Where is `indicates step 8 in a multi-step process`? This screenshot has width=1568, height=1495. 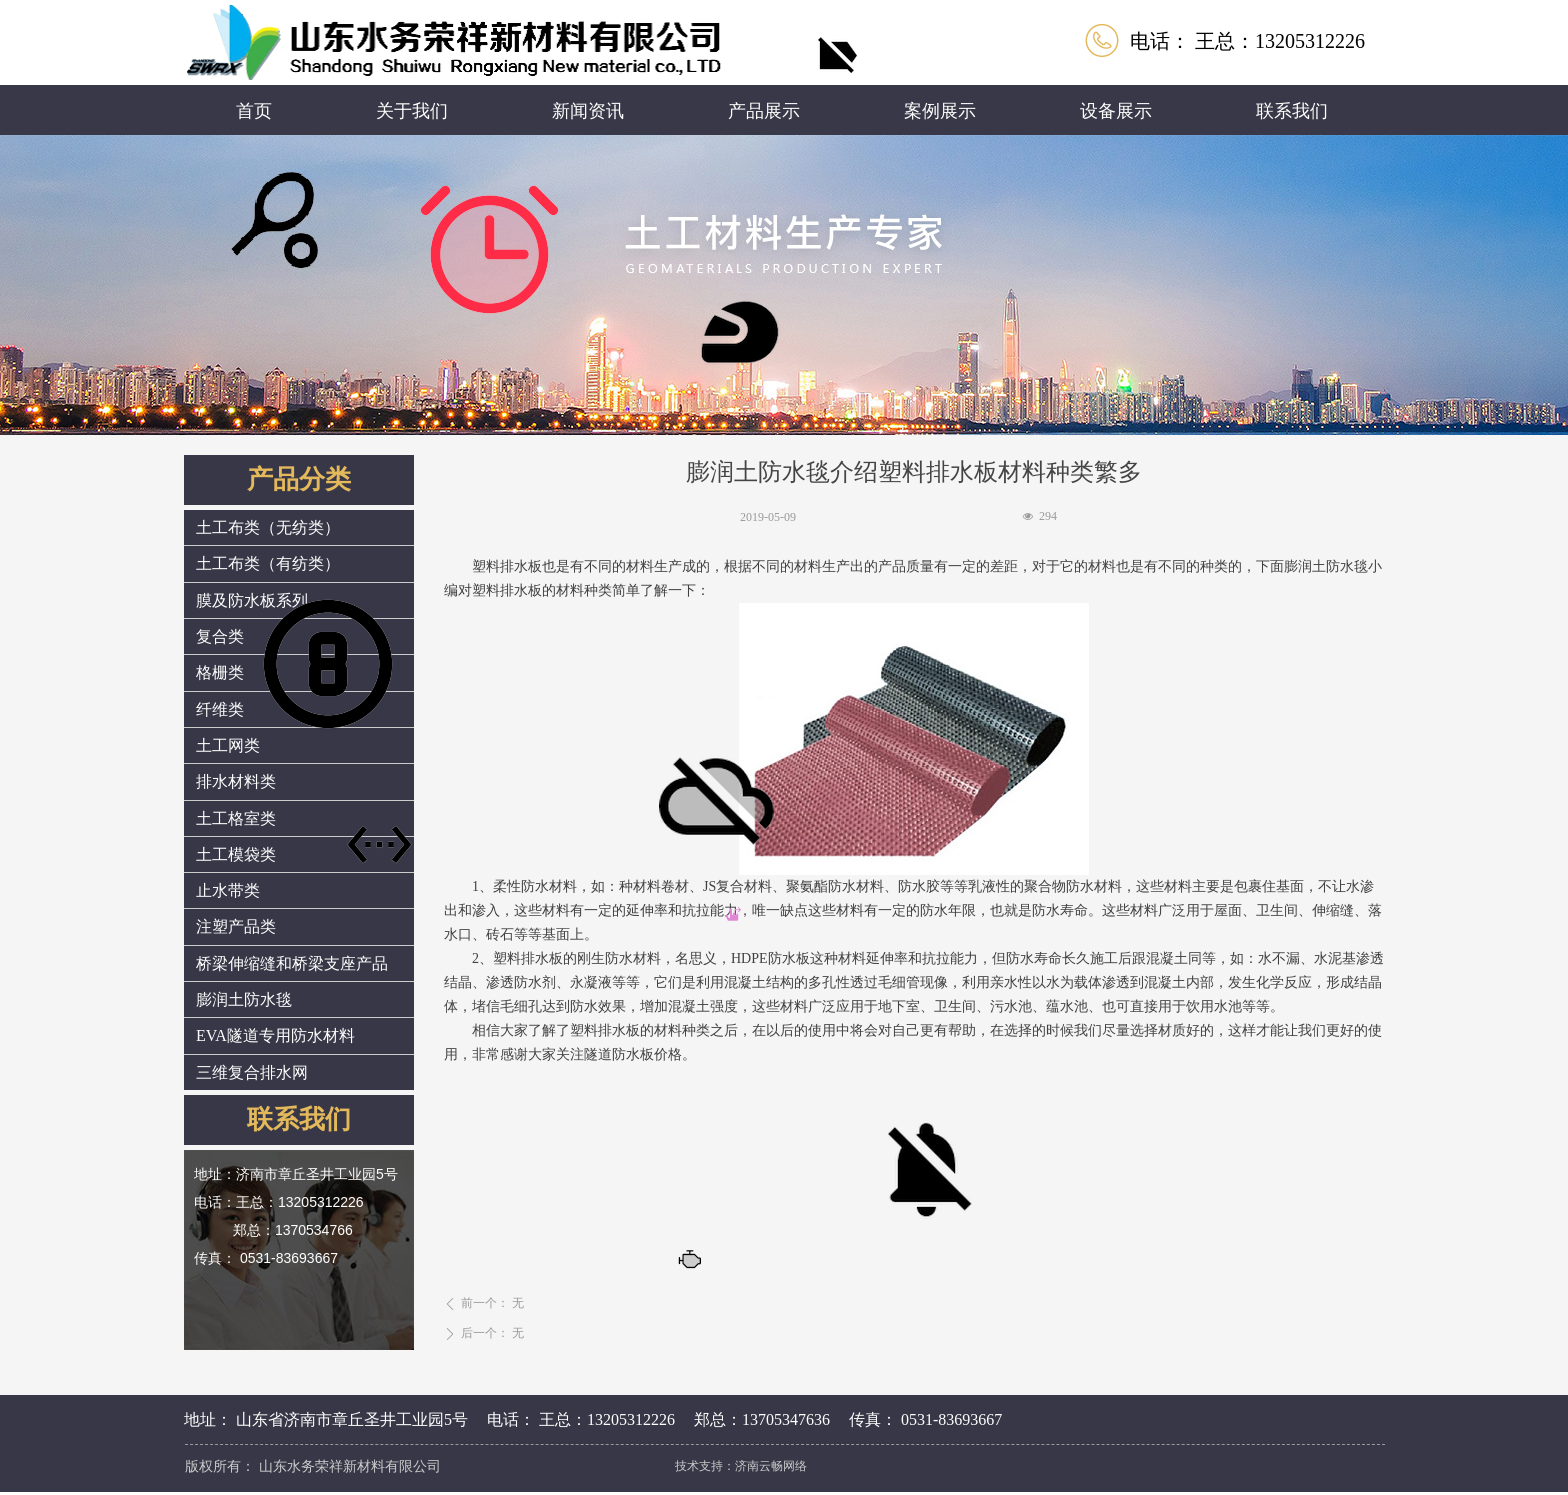
indicates step 8 in a multi-step process is located at coordinates (328, 664).